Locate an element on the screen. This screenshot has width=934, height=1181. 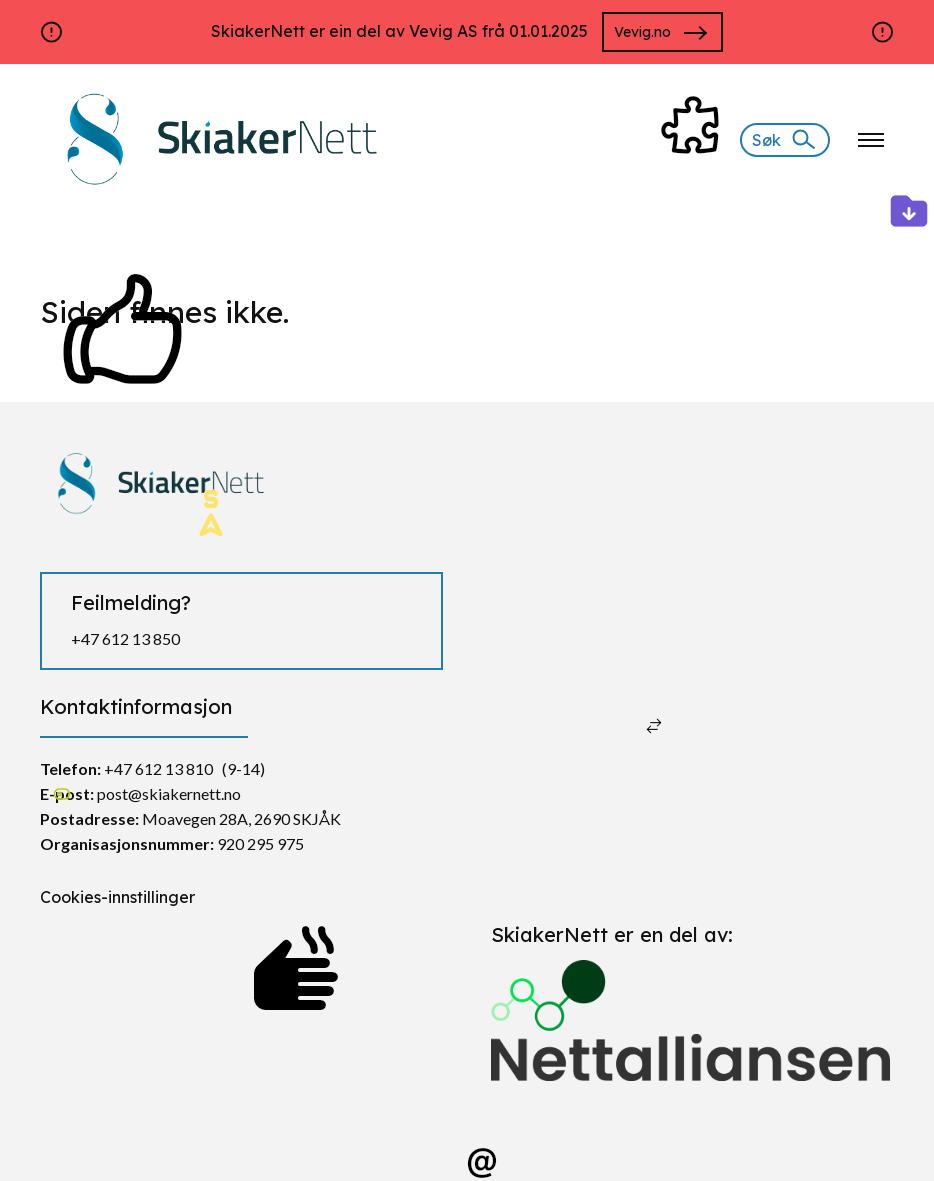
mention a user in chat is located at coordinates (482, 1163).